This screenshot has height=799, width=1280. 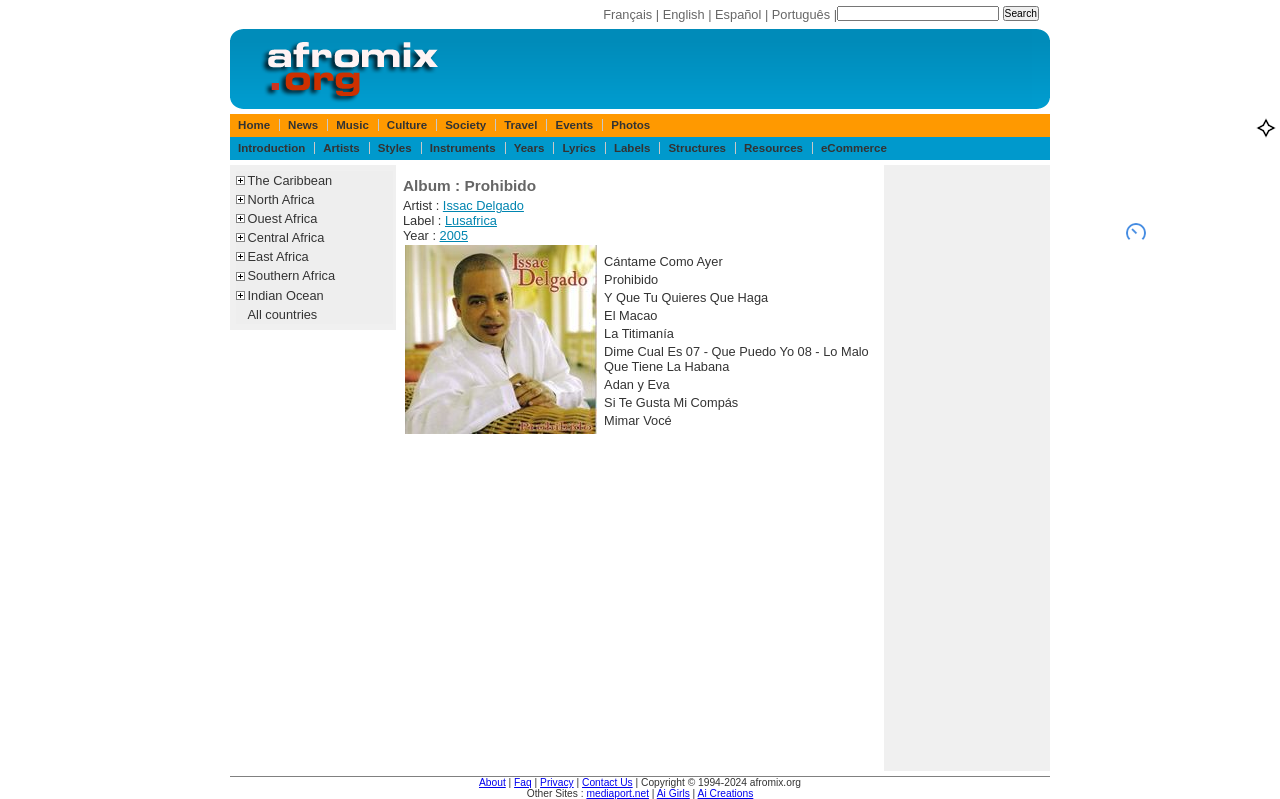 What do you see at coordinates (1266, 128) in the screenshot?
I see `indicates clear or sunny weather conditions` at bounding box center [1266, 128].